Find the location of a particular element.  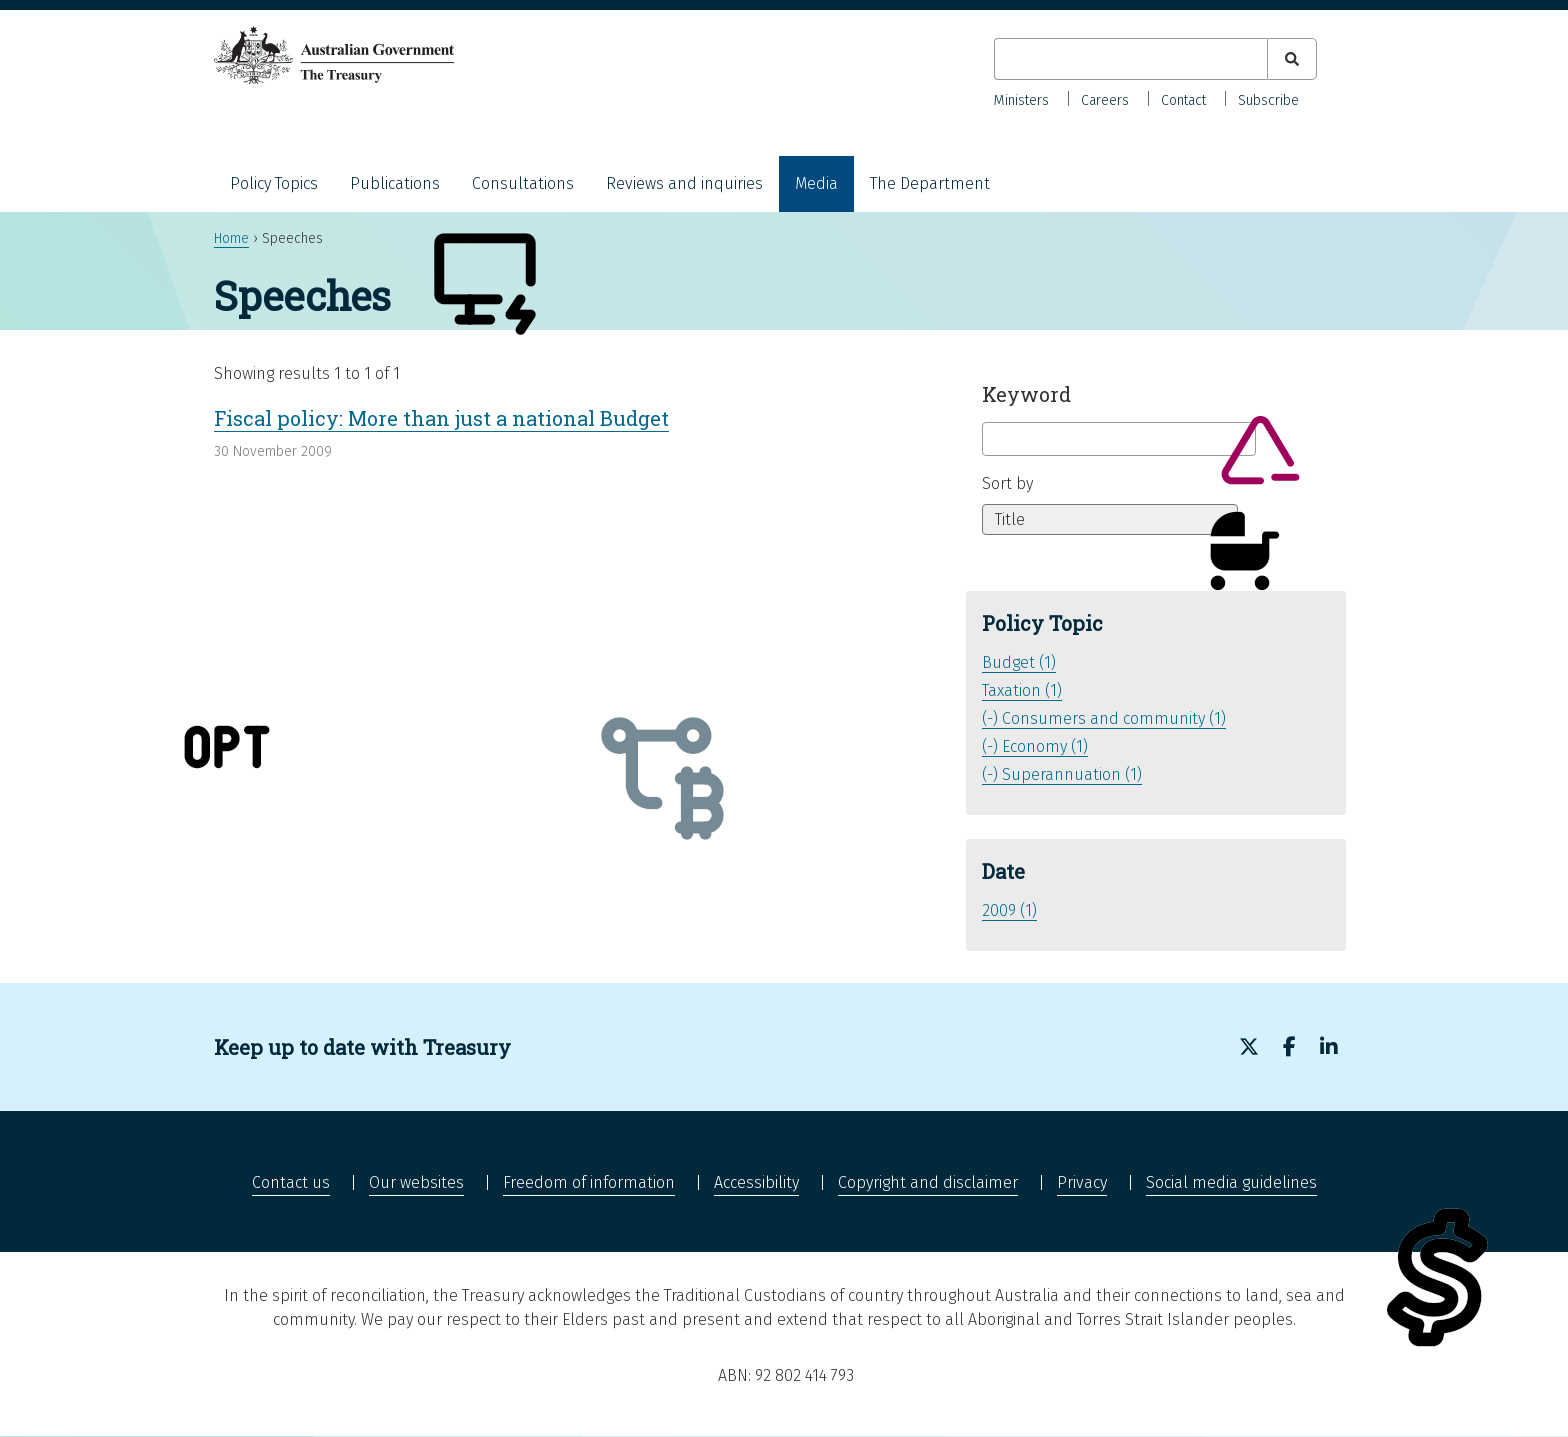

access baby or parenting-related features is located at coordinates (1240, 551).